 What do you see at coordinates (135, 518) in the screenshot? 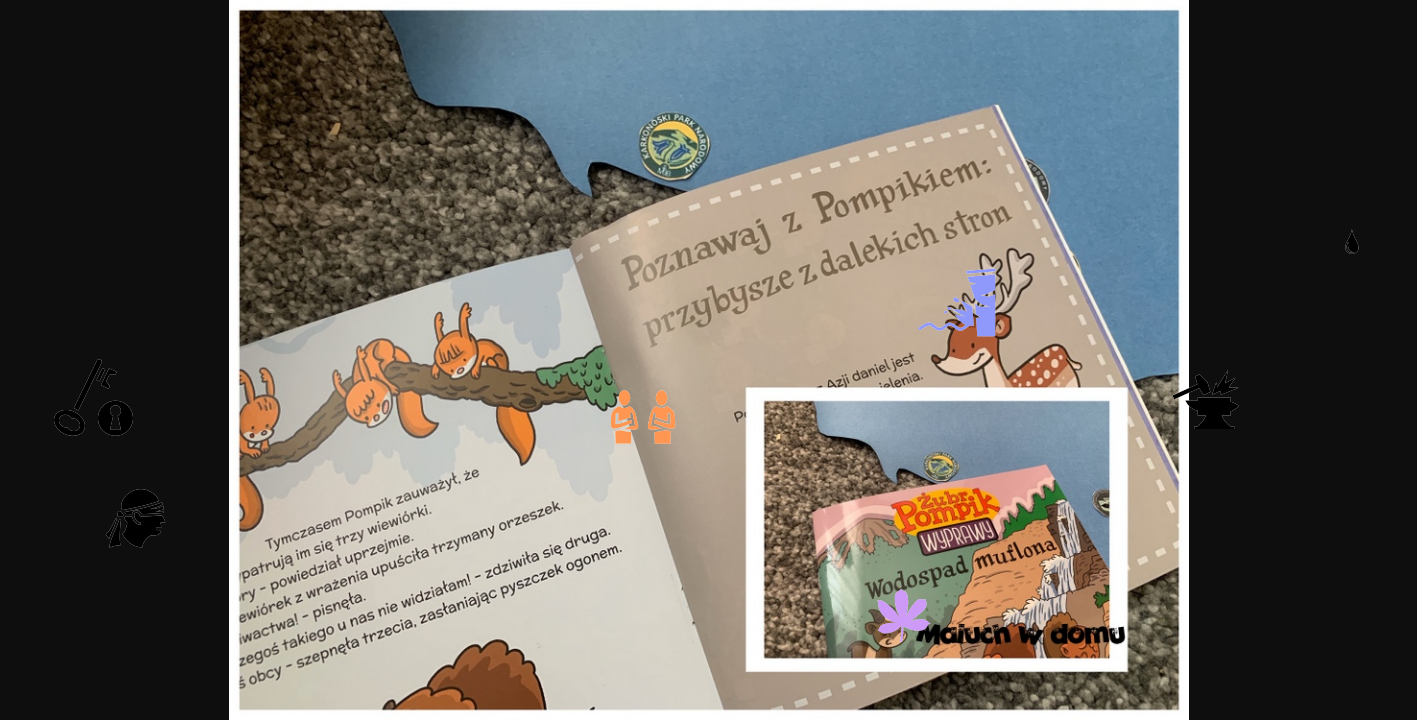
I see `toggle hidden or spoiler content` at bounding box center [135, 518].